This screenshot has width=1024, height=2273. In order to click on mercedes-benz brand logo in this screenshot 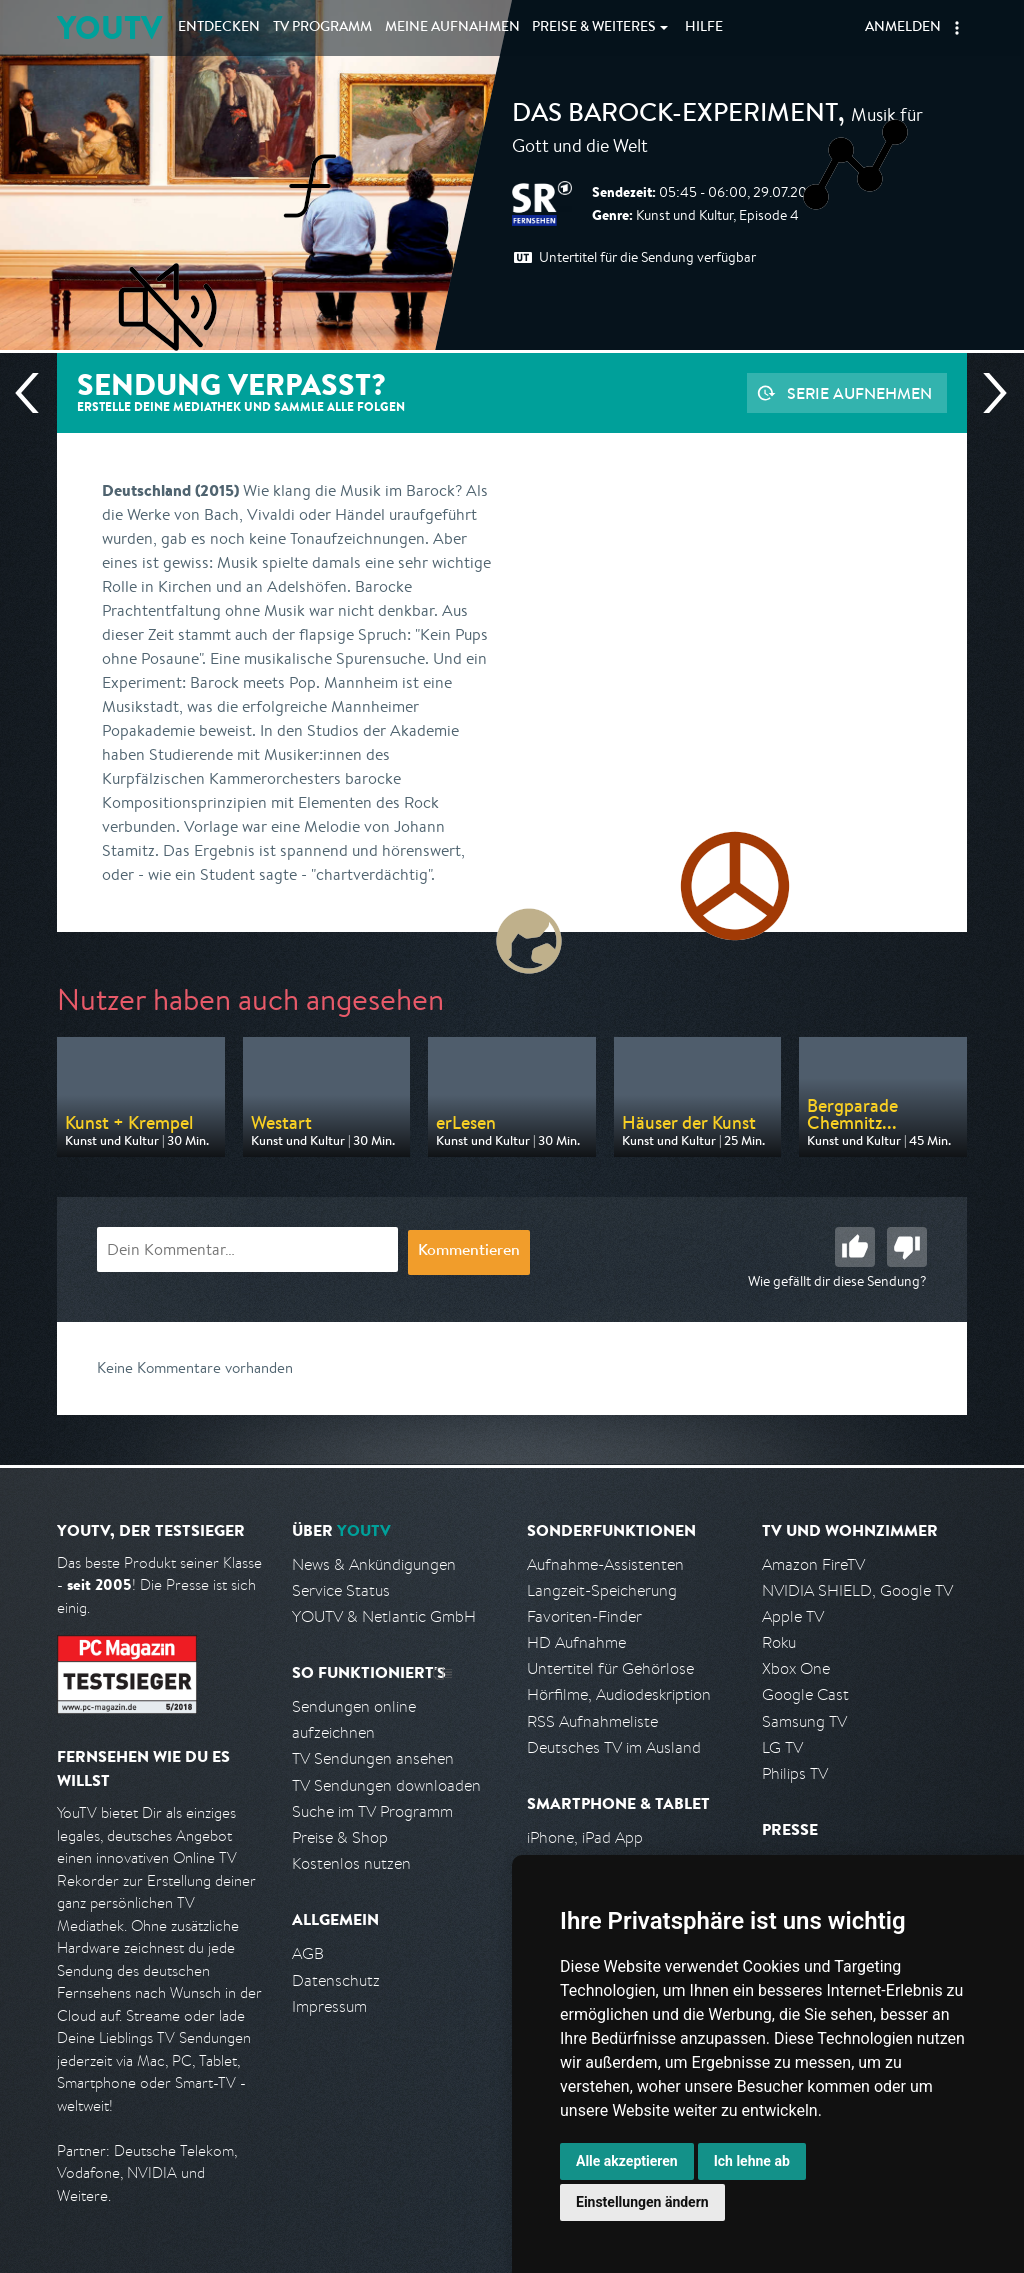, I will do `click(735, 886)`.